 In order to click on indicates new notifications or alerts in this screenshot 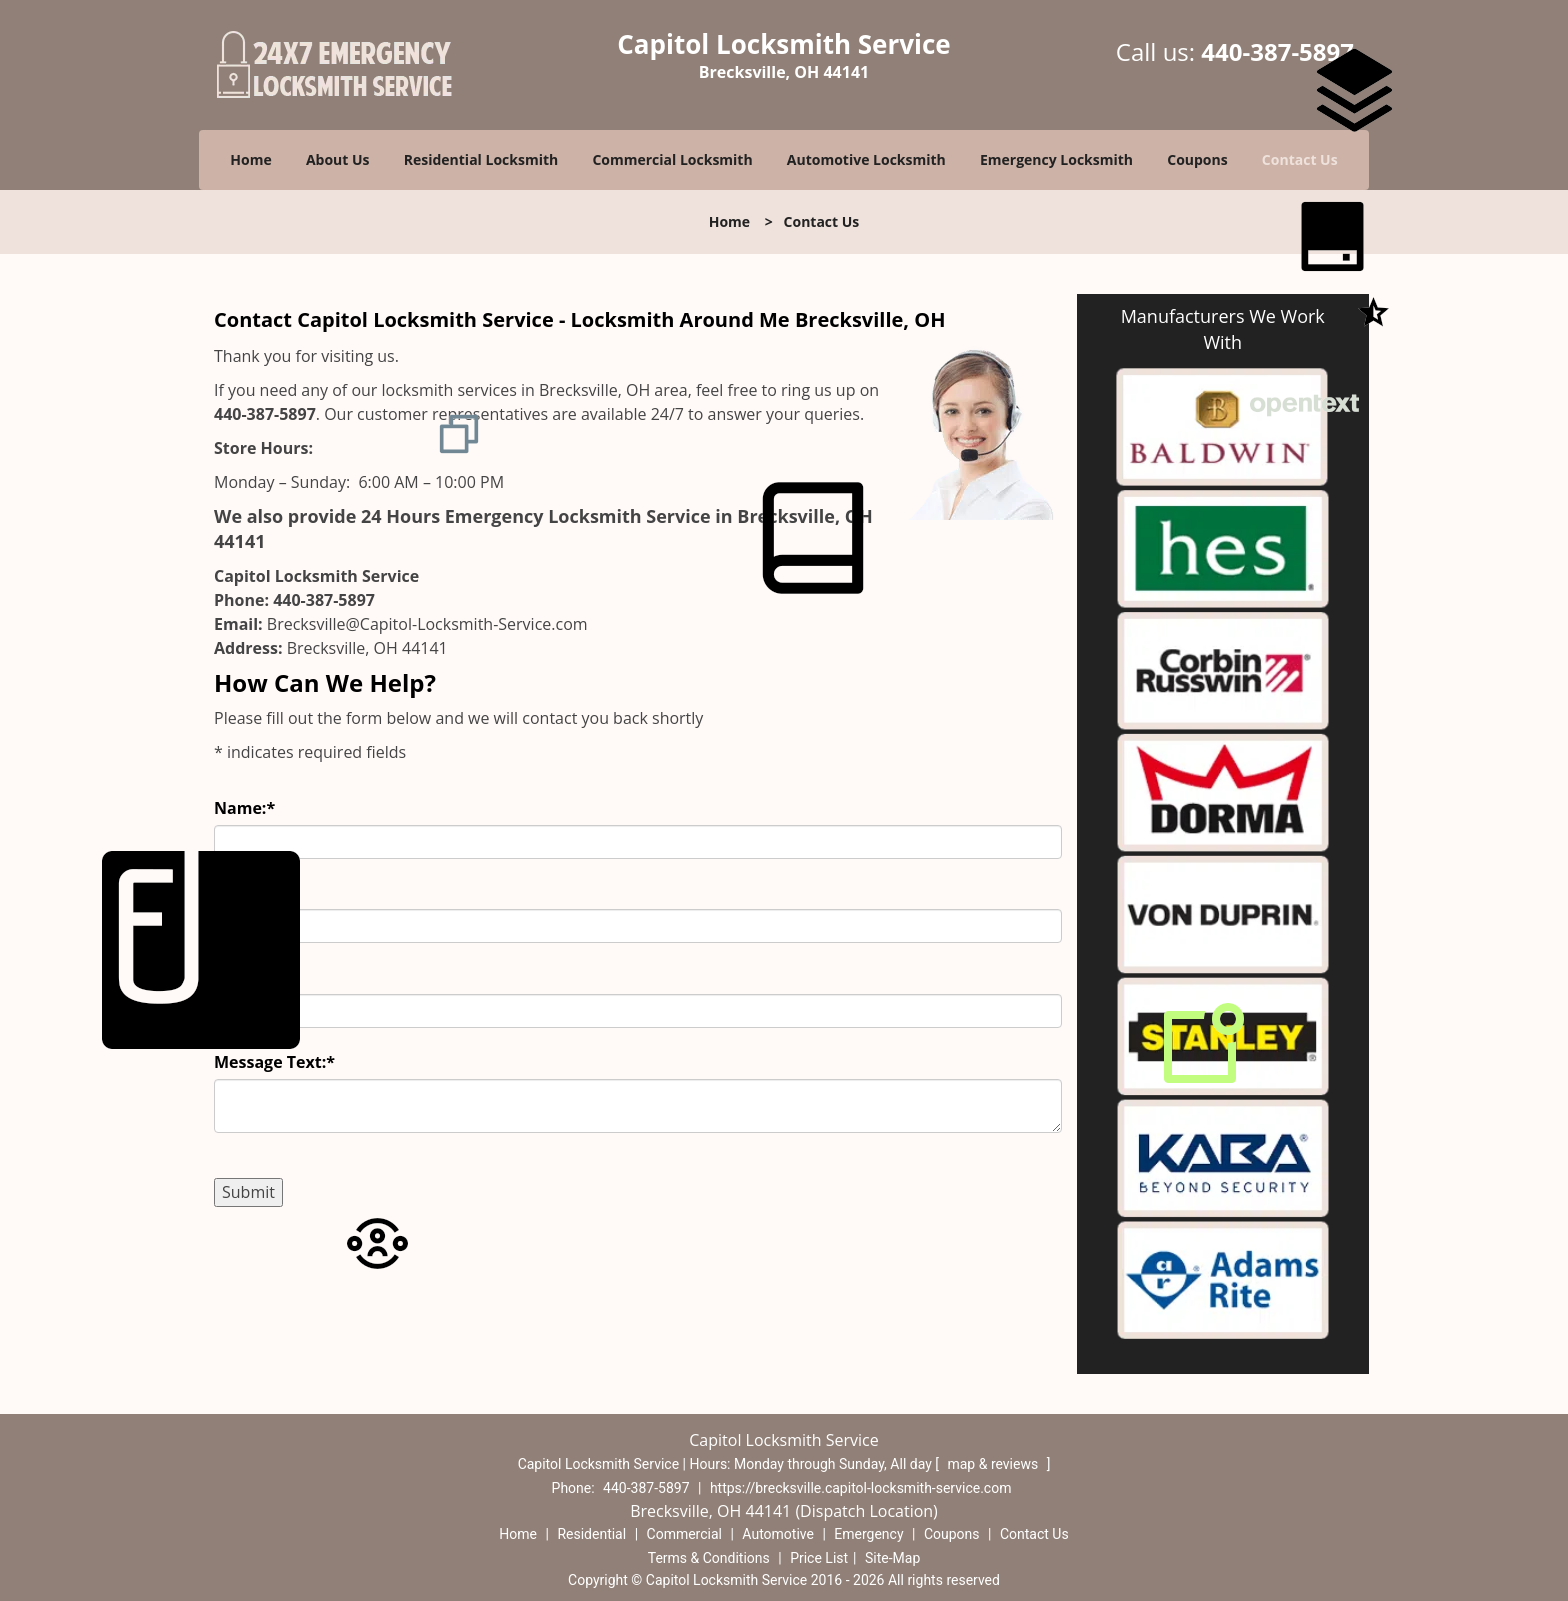, I will do `click(1200, 1043)`.